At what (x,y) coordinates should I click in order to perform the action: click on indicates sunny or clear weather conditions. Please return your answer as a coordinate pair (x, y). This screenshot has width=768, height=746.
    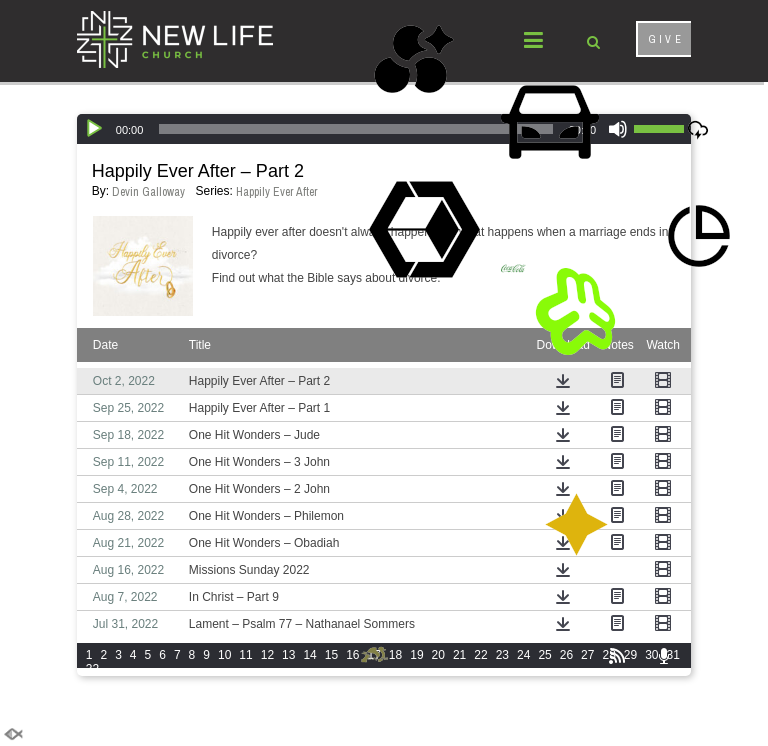
    Looking at the image, I should click on (576, 524).